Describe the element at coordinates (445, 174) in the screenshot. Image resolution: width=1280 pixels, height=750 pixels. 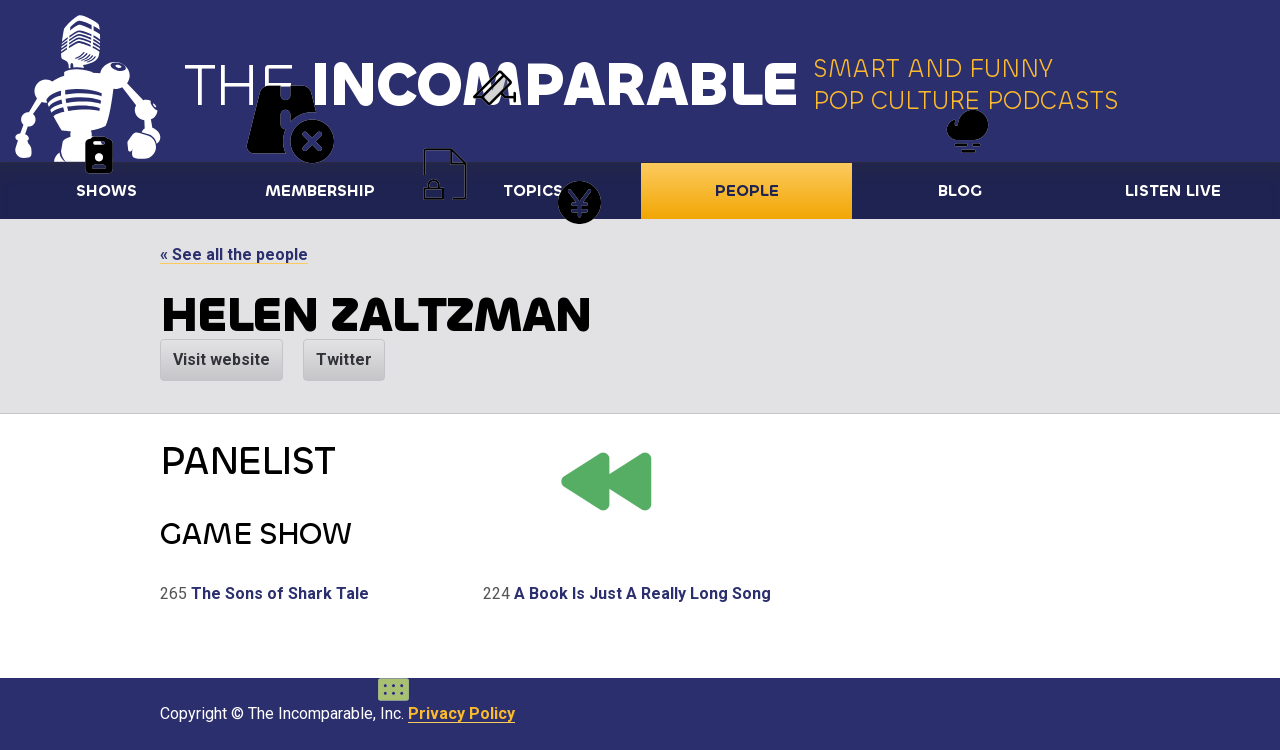
I see `access a password-protected file` at that location.